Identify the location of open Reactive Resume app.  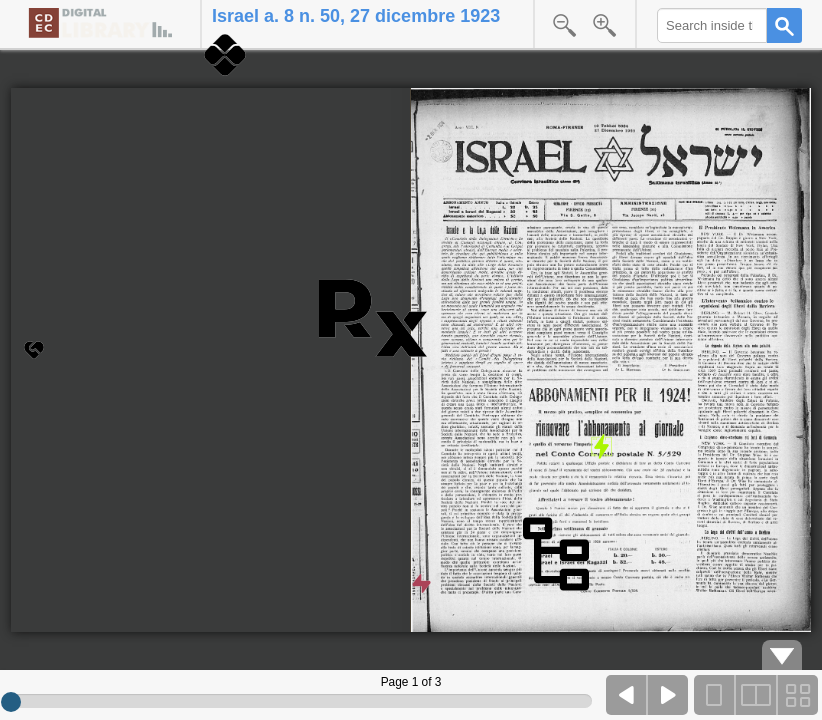
(373, 318).